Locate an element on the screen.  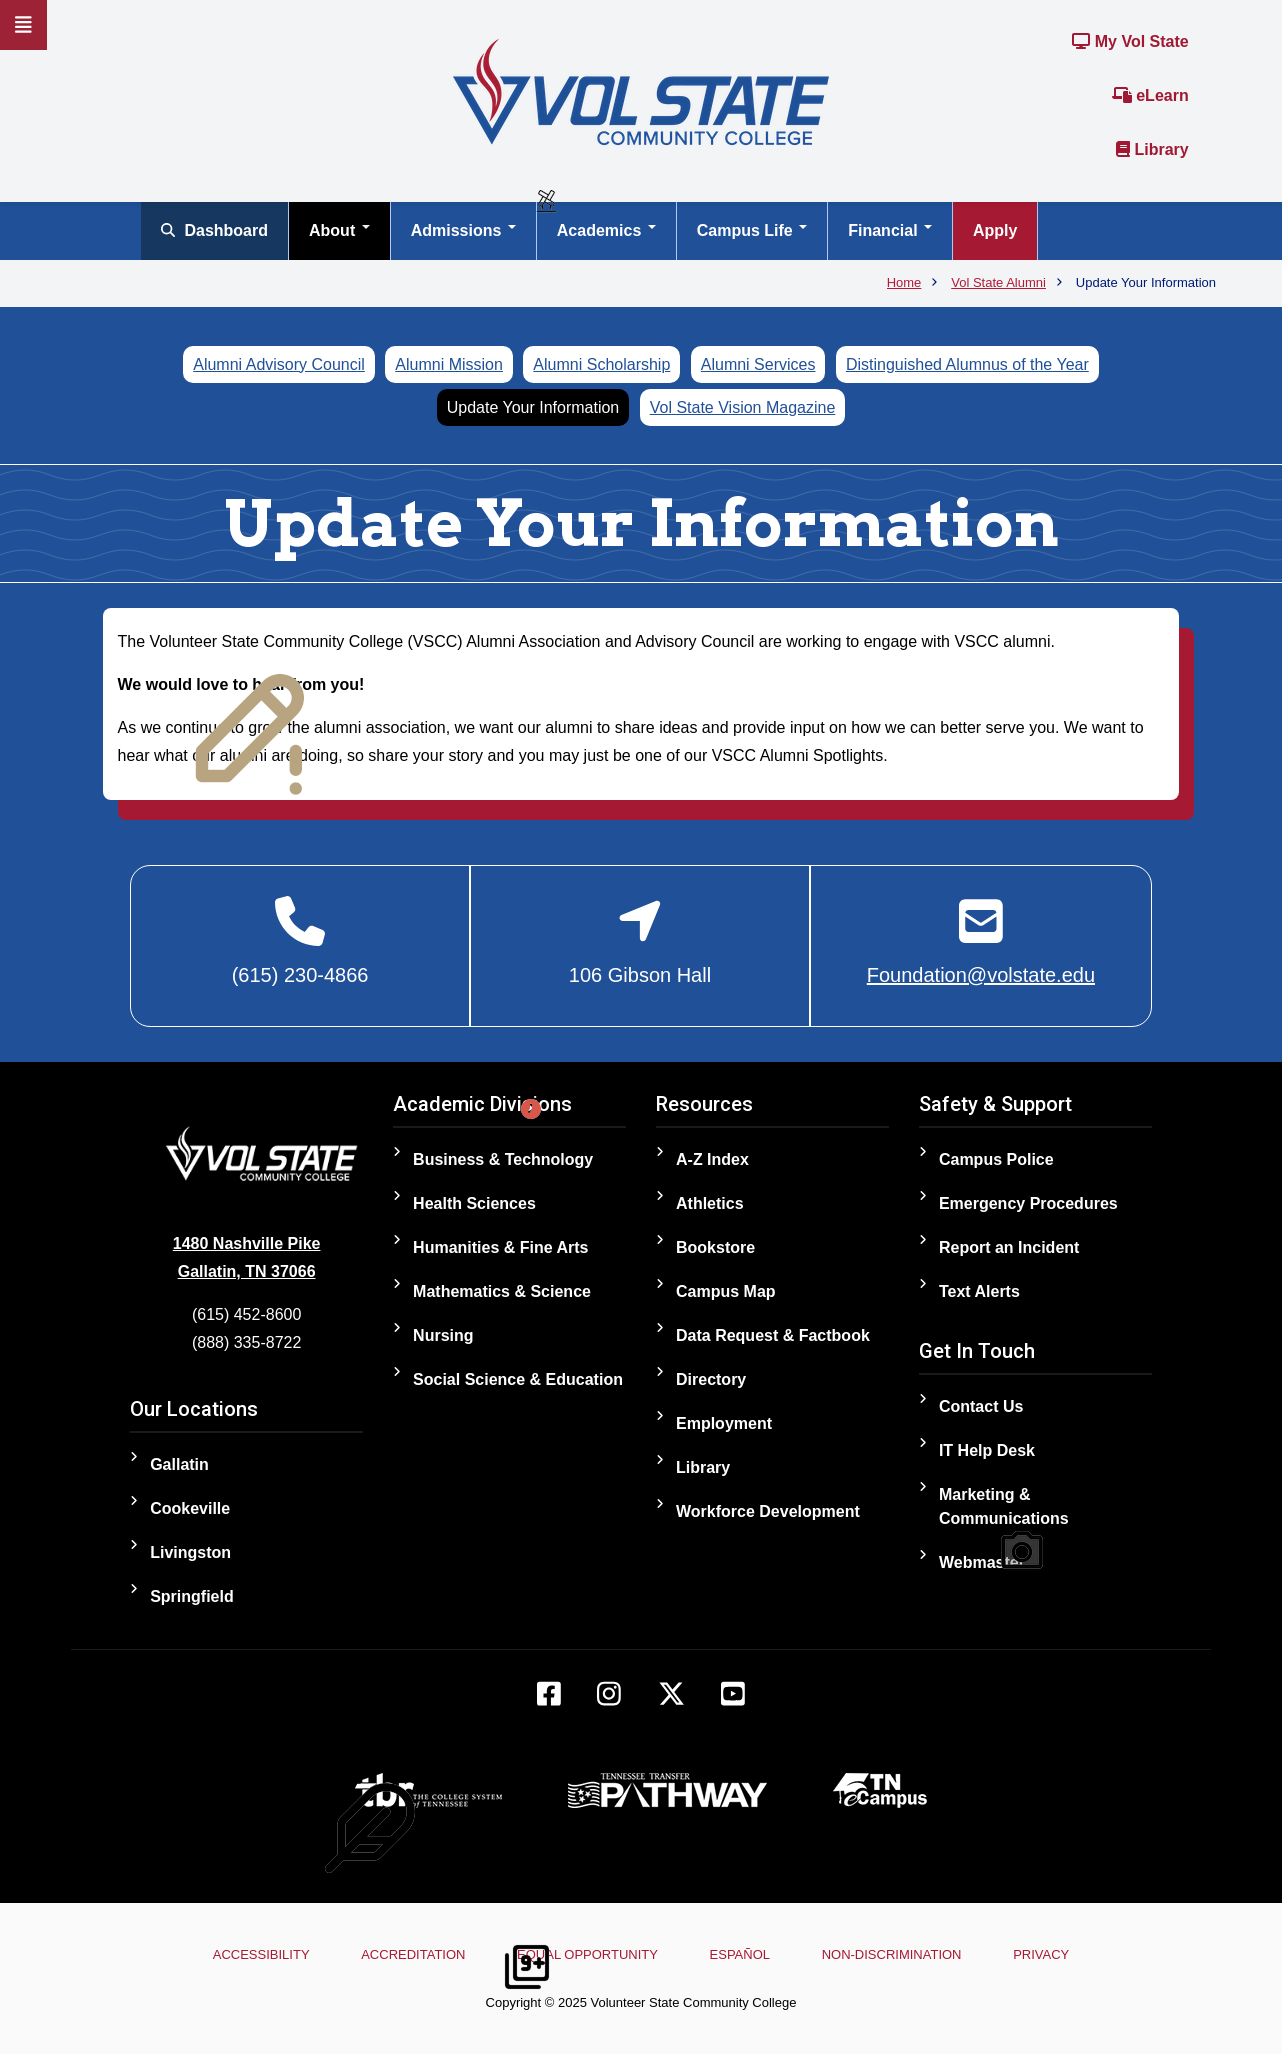
indicates the current time is 7 o'clock is located at coordinates (531, 1109).